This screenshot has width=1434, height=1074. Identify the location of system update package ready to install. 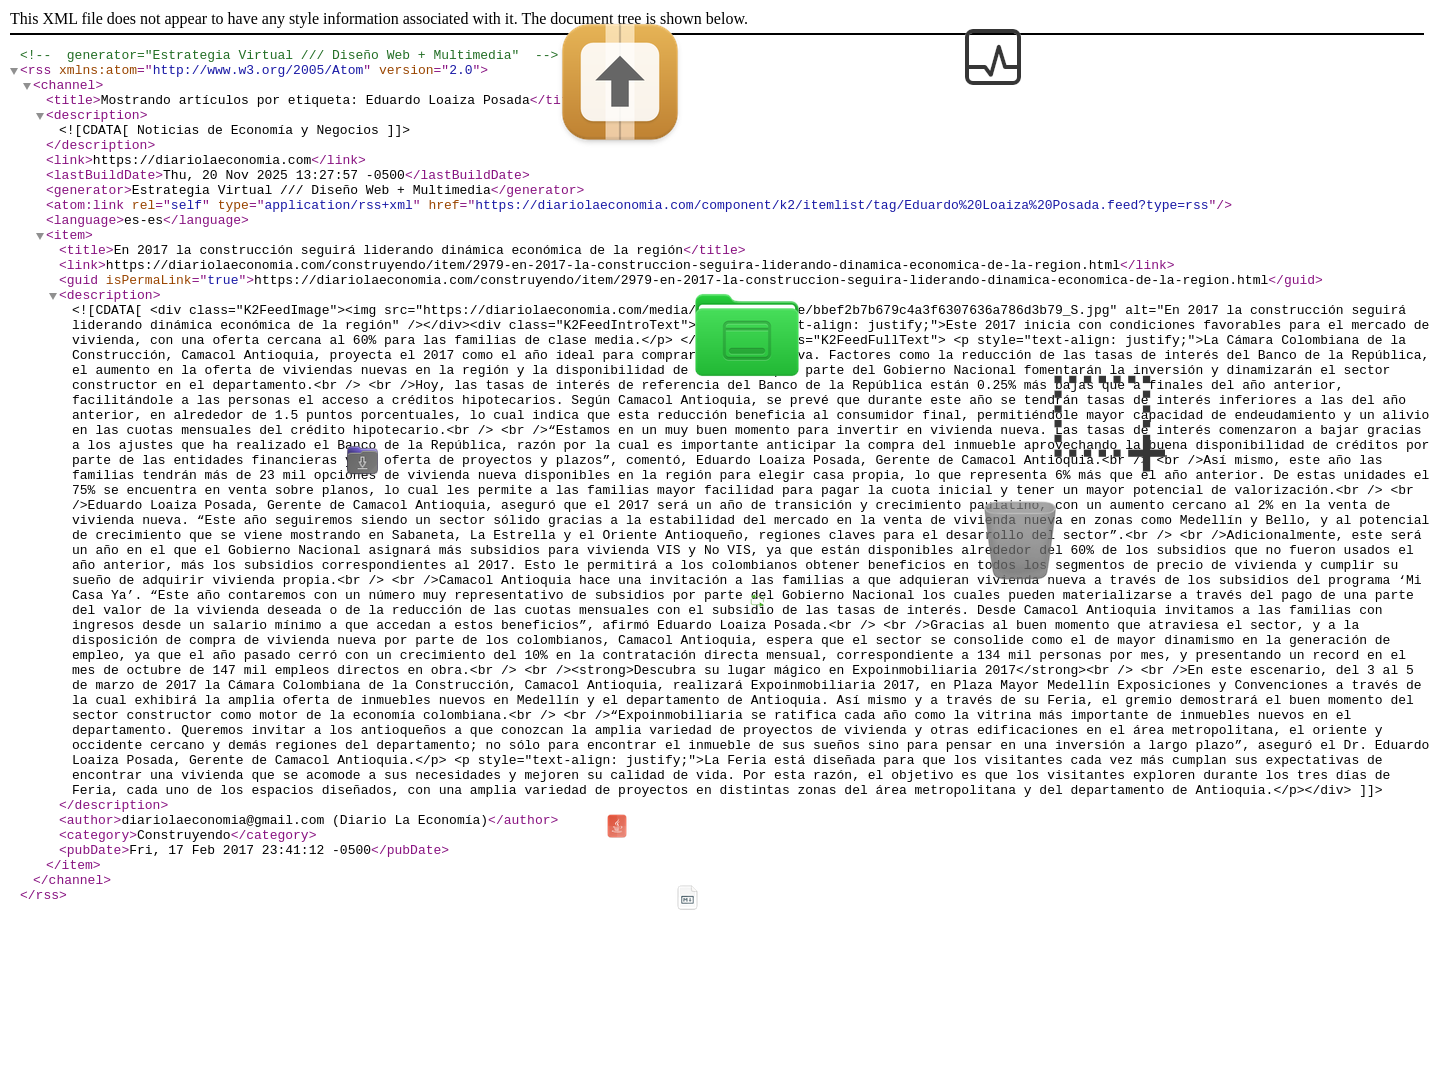
(620, 84).